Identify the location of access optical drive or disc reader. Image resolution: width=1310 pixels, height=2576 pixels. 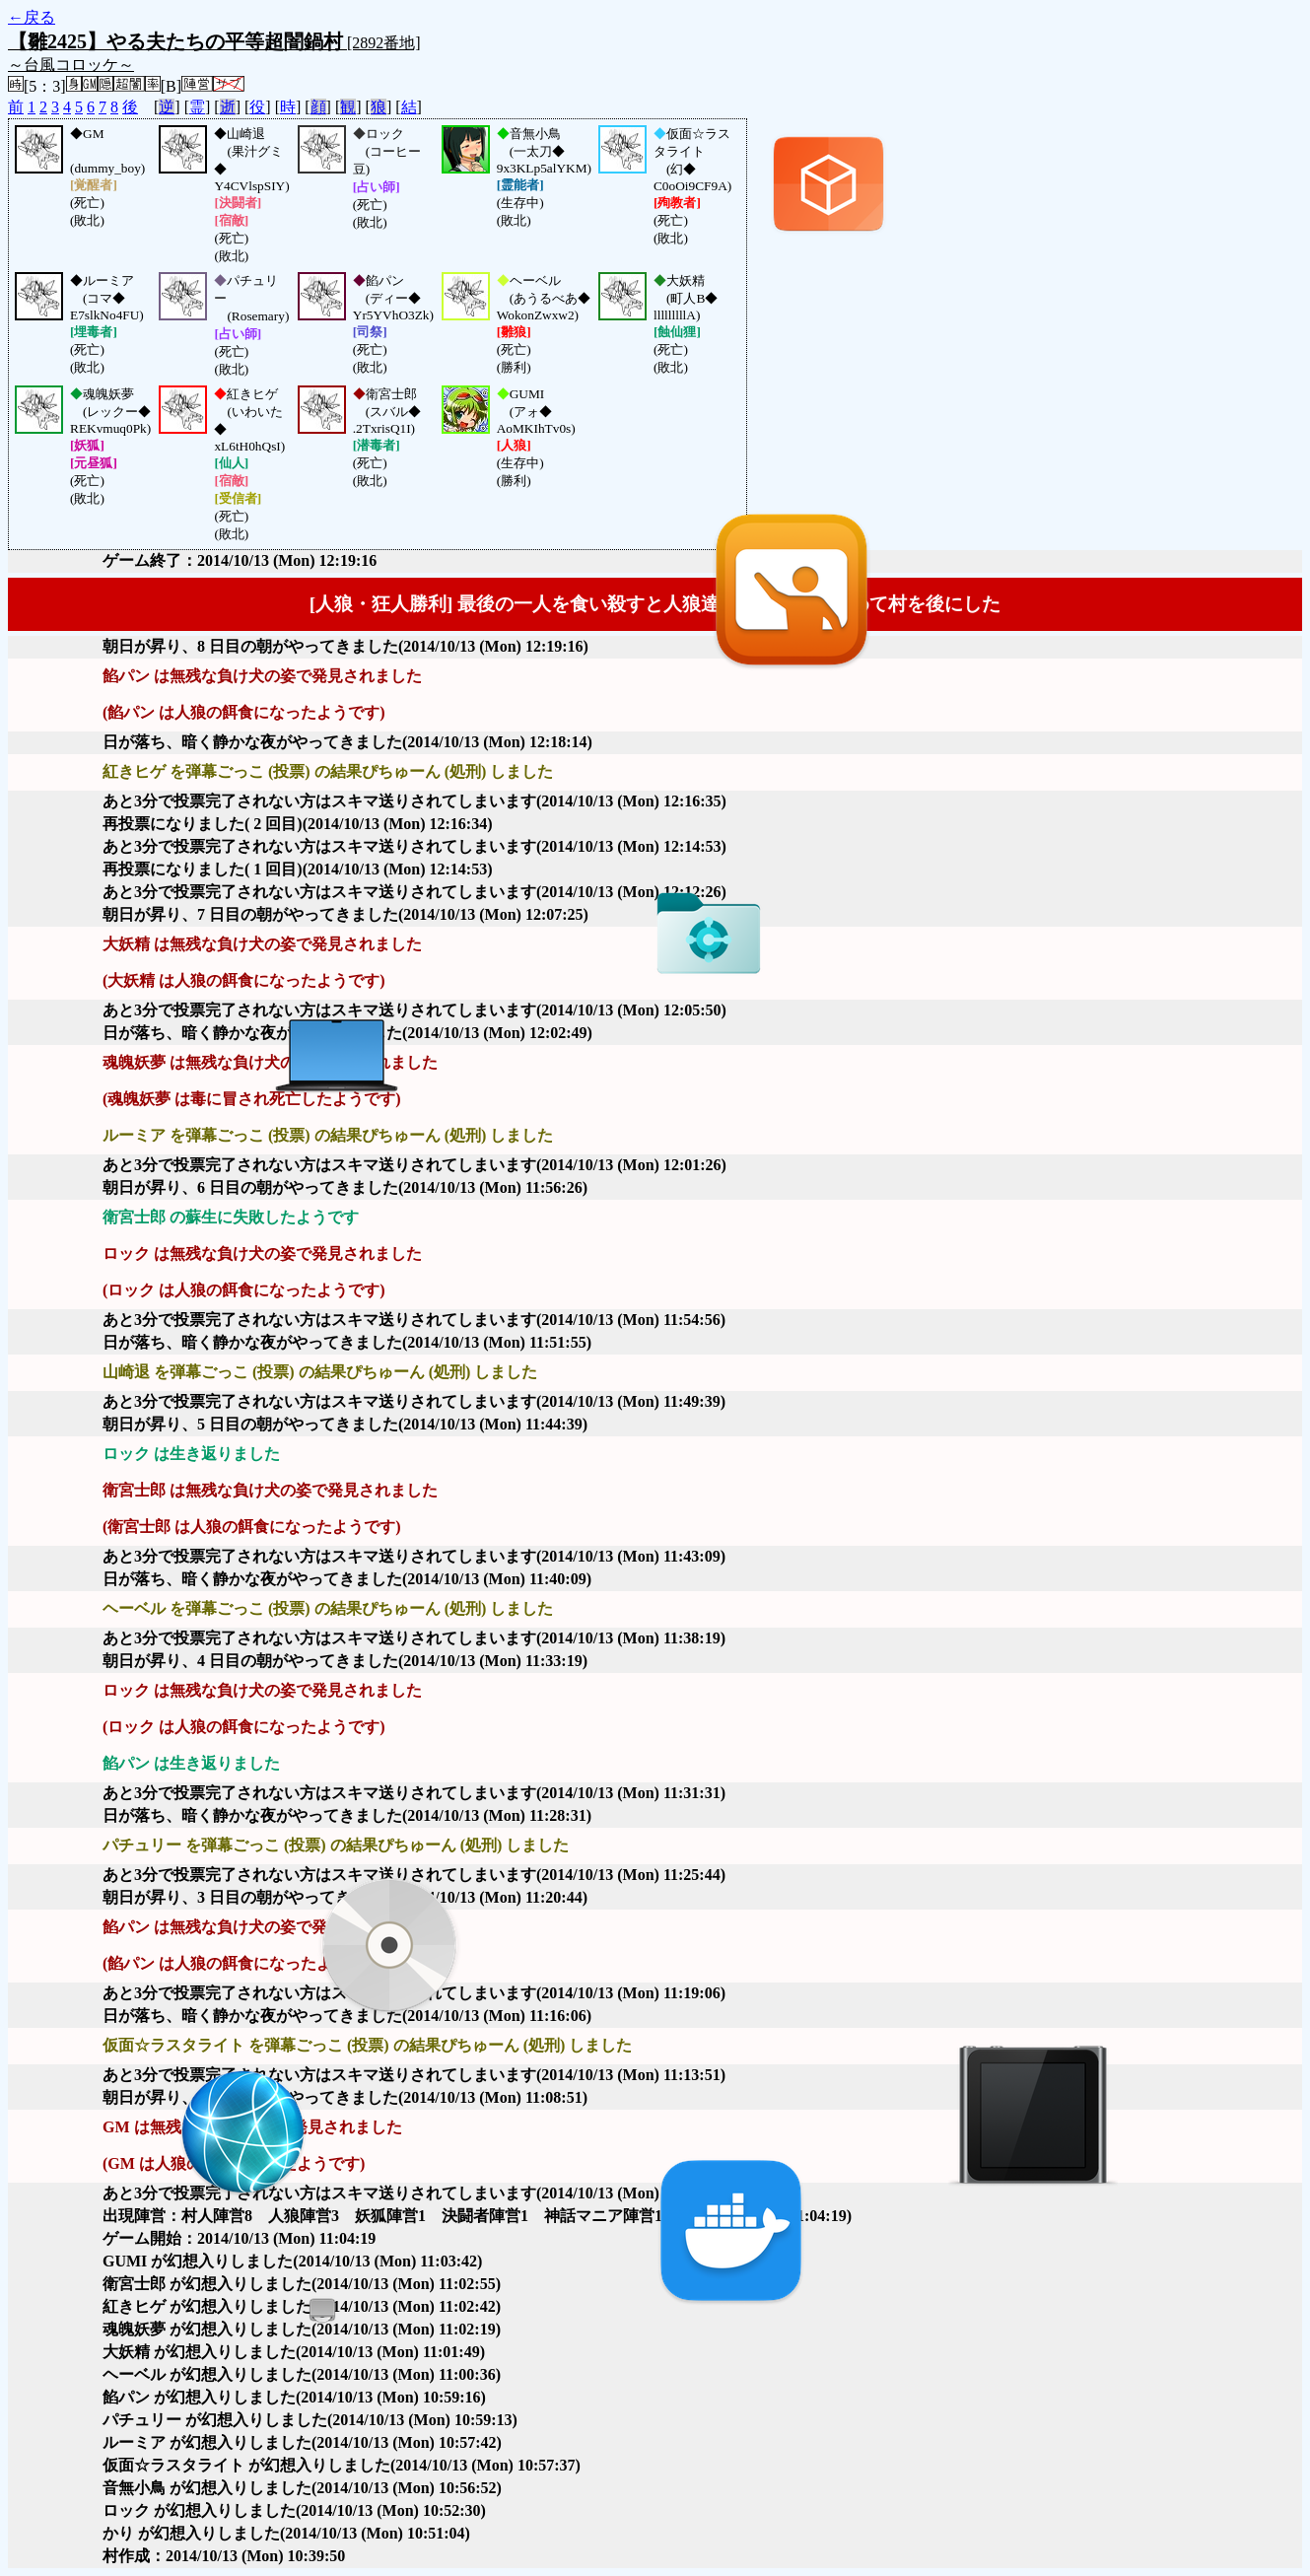
(322, 2310).